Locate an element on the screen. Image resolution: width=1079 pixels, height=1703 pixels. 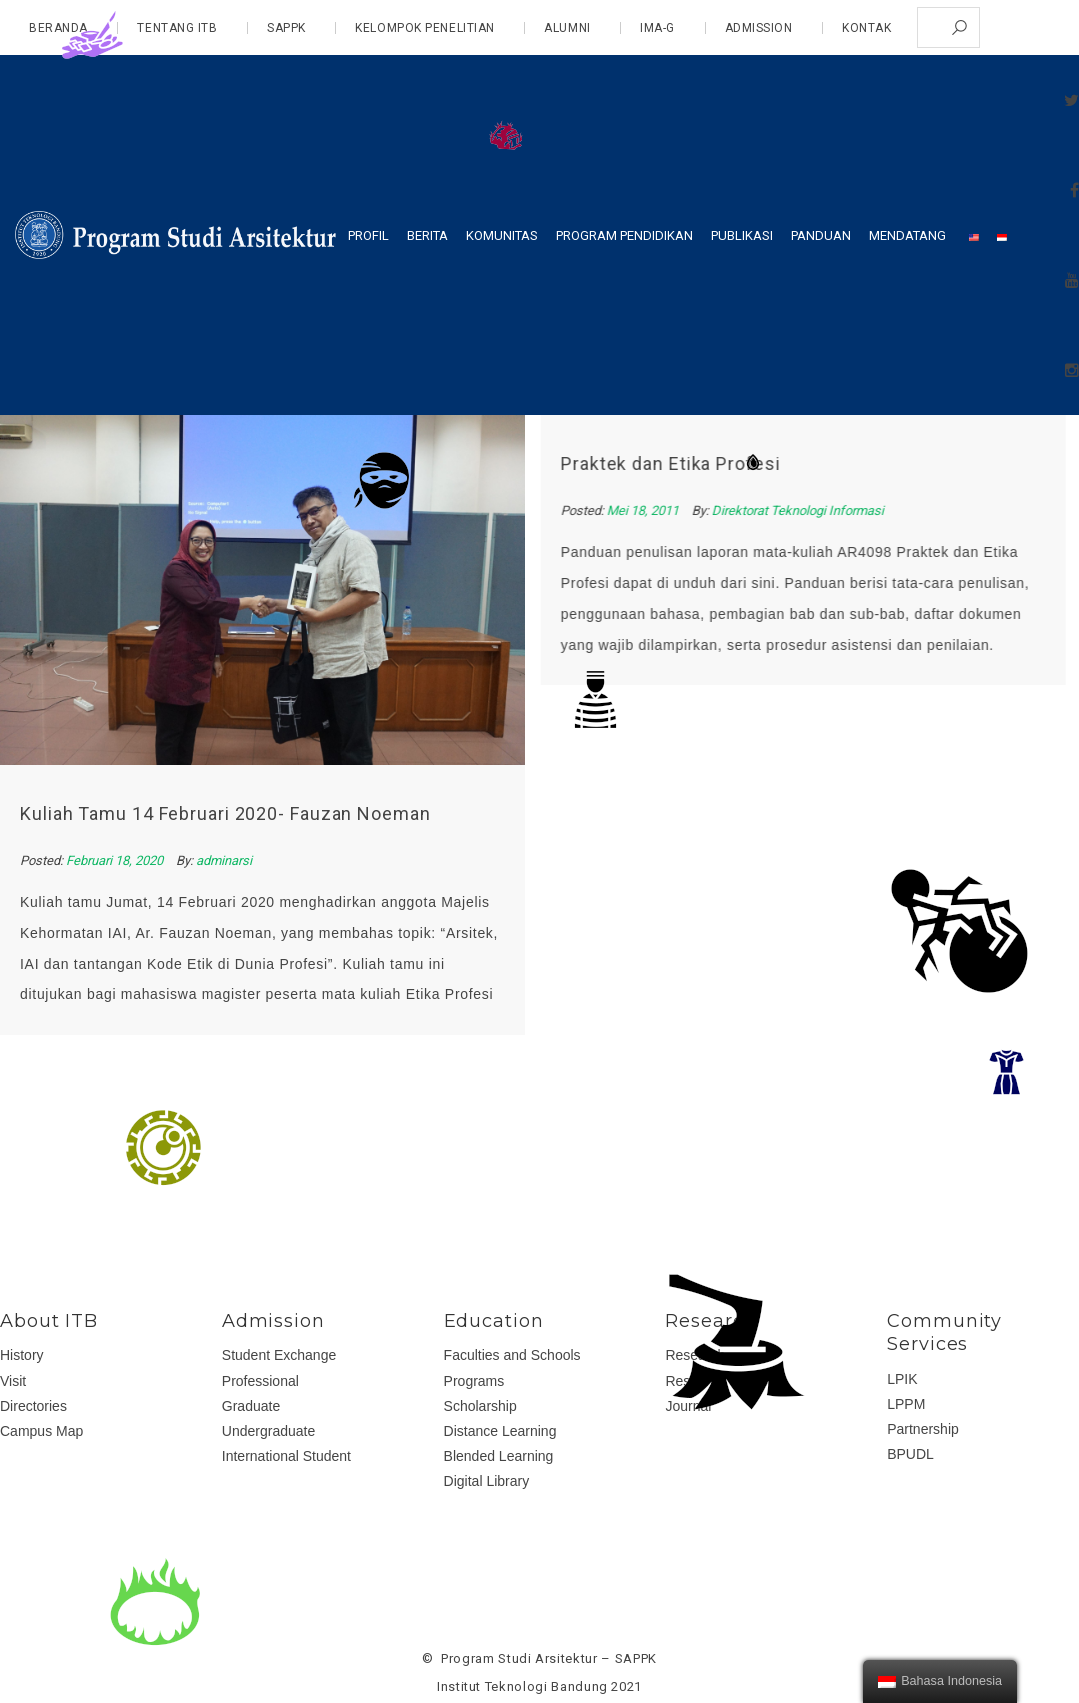
view burial site or ancient monument location is located at coordinates (506, 135).